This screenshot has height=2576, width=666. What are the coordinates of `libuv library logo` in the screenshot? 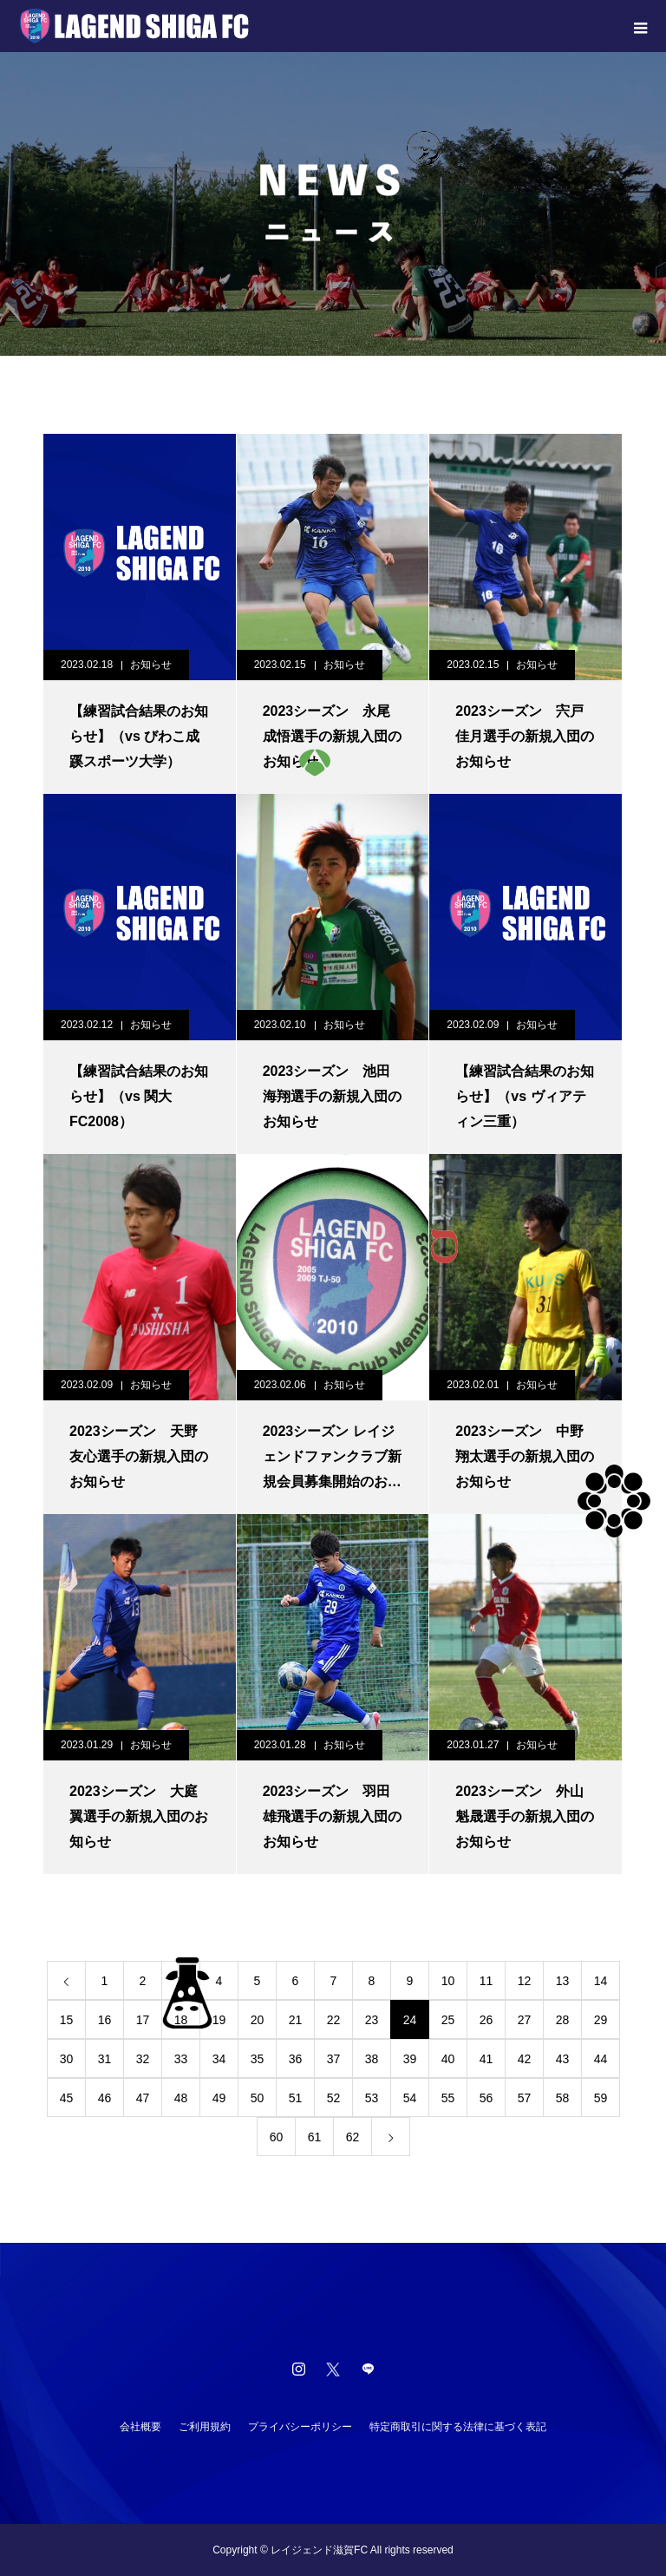 It's located at (424, 148).